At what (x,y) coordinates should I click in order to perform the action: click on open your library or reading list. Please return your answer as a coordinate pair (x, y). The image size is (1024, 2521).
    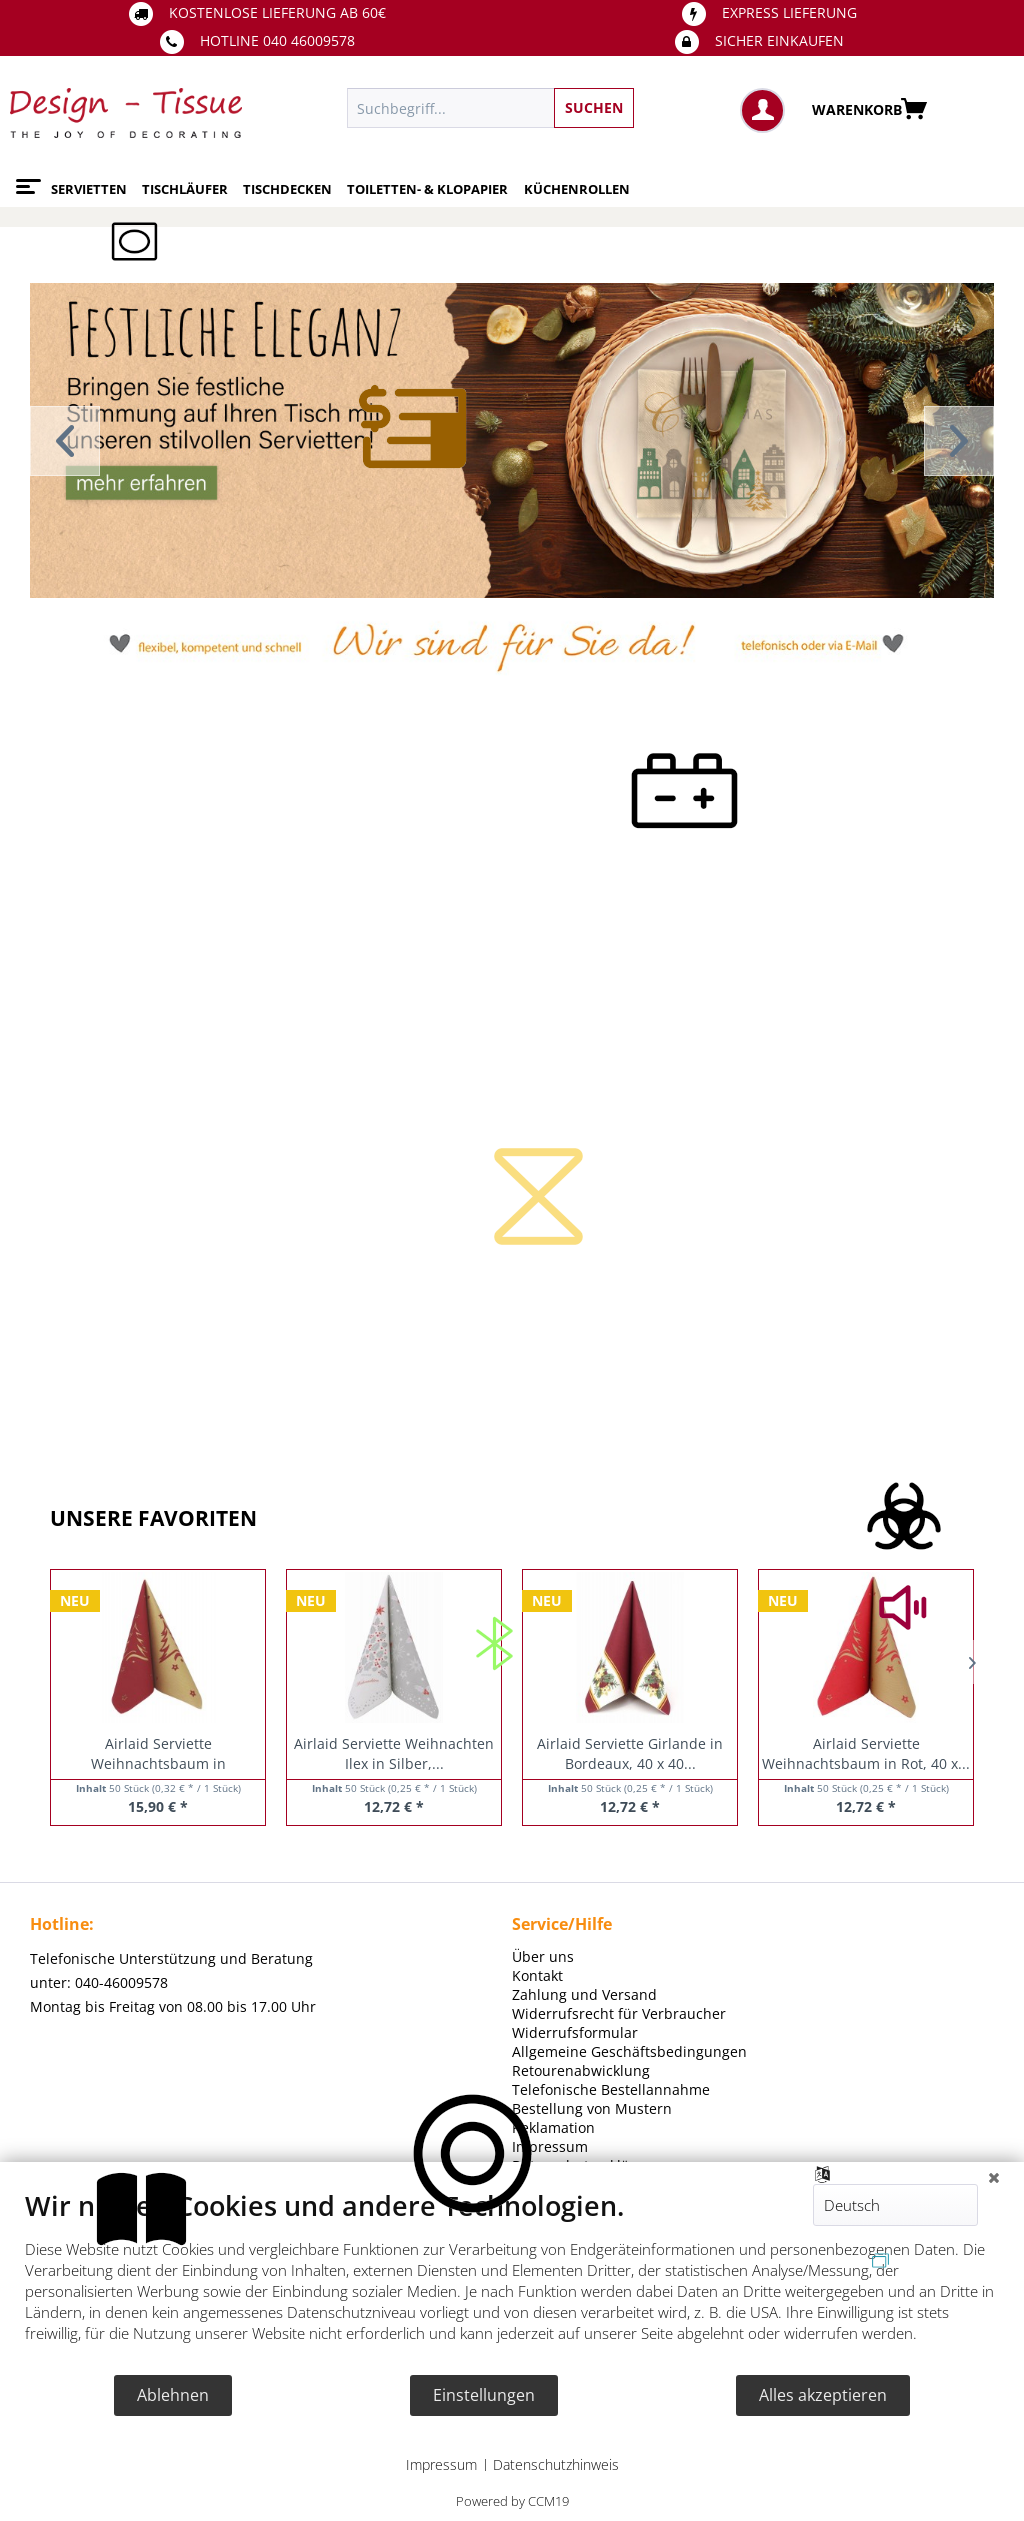
    Looking at the image, I should click on (141, 2209).